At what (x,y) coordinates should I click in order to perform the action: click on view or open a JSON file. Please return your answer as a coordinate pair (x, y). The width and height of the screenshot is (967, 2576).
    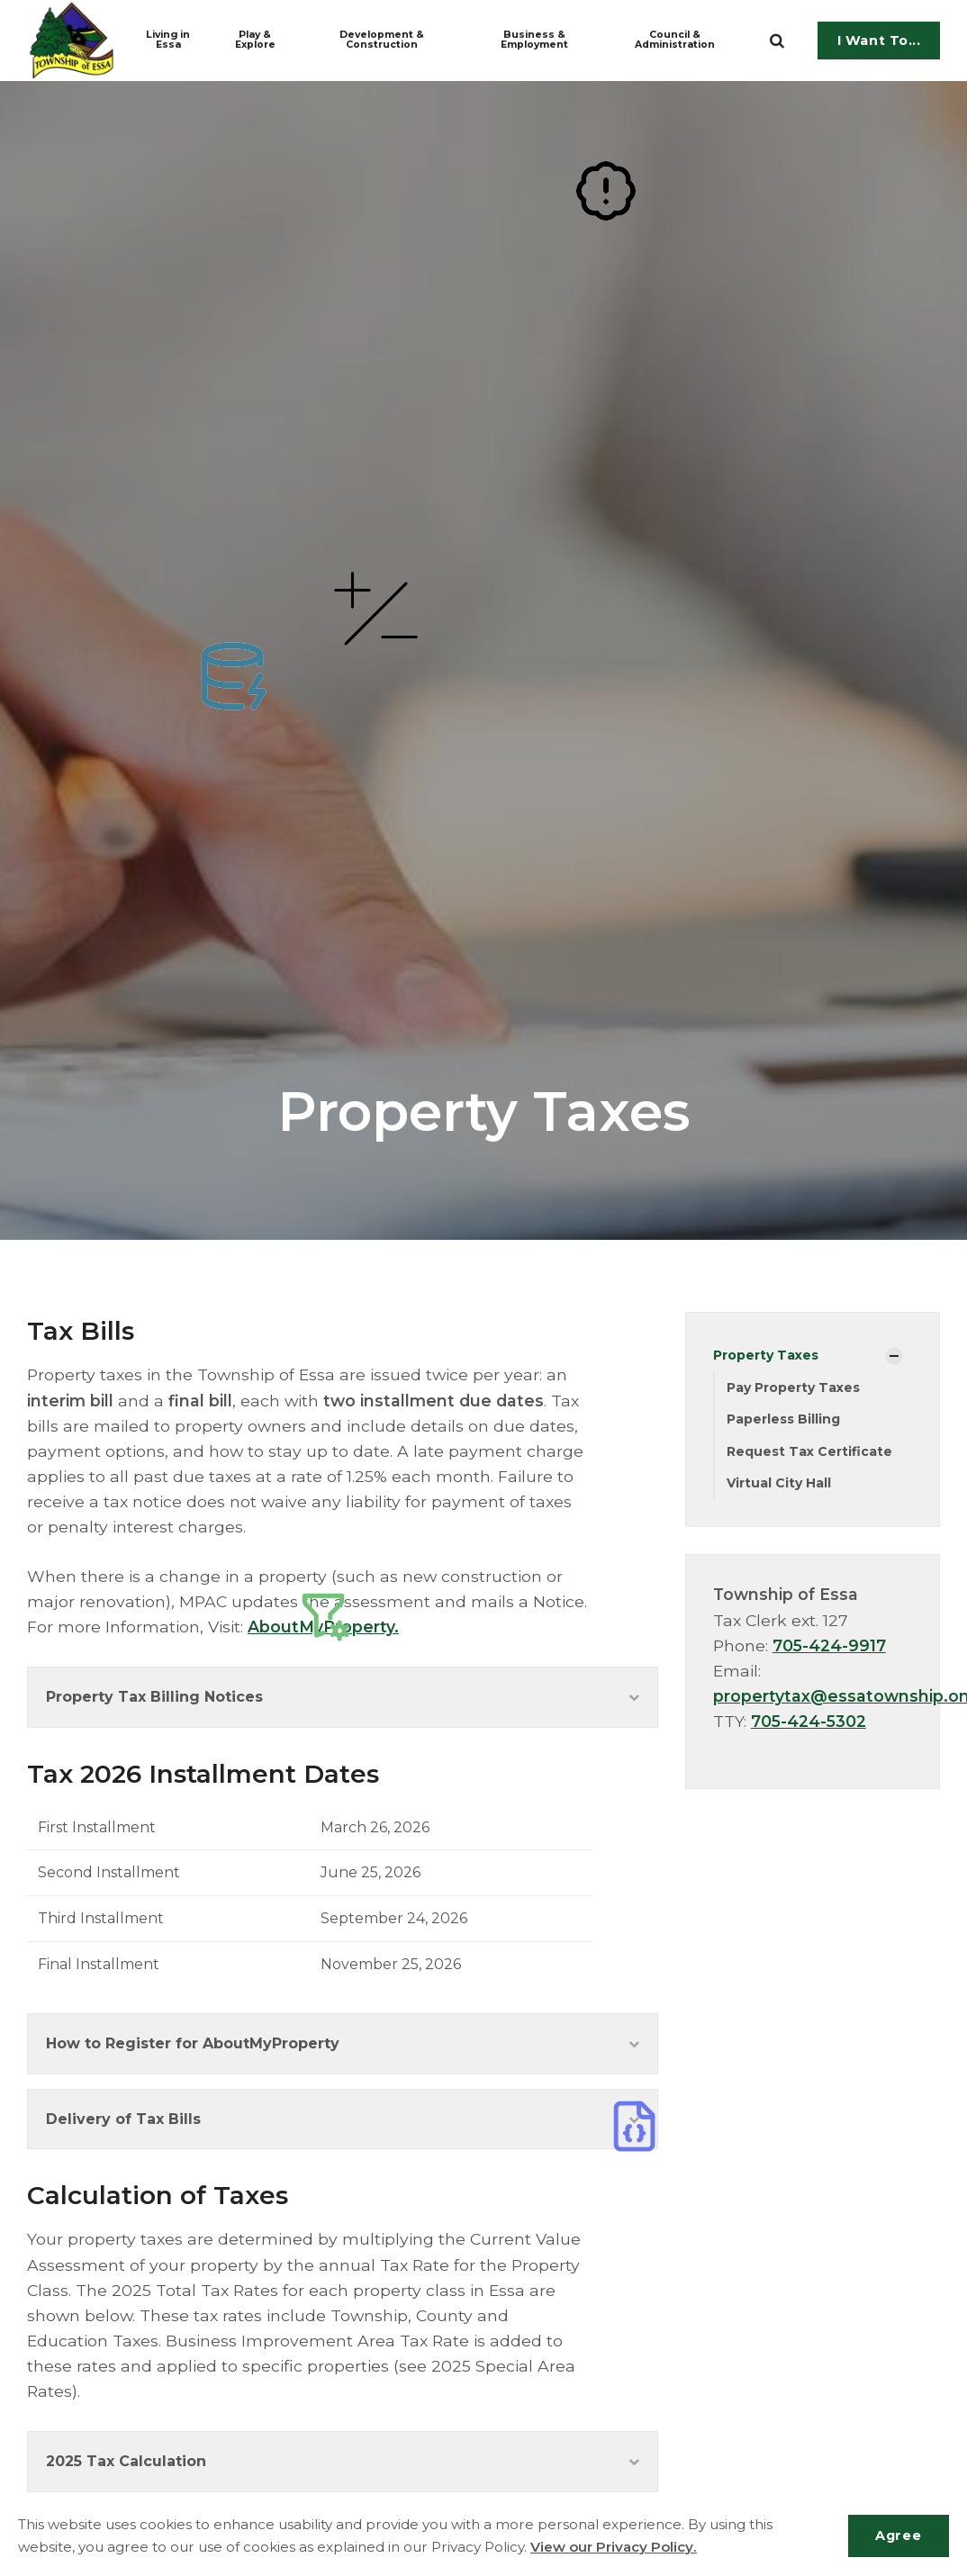
    Looking at the image, I should click on (634, 2126).